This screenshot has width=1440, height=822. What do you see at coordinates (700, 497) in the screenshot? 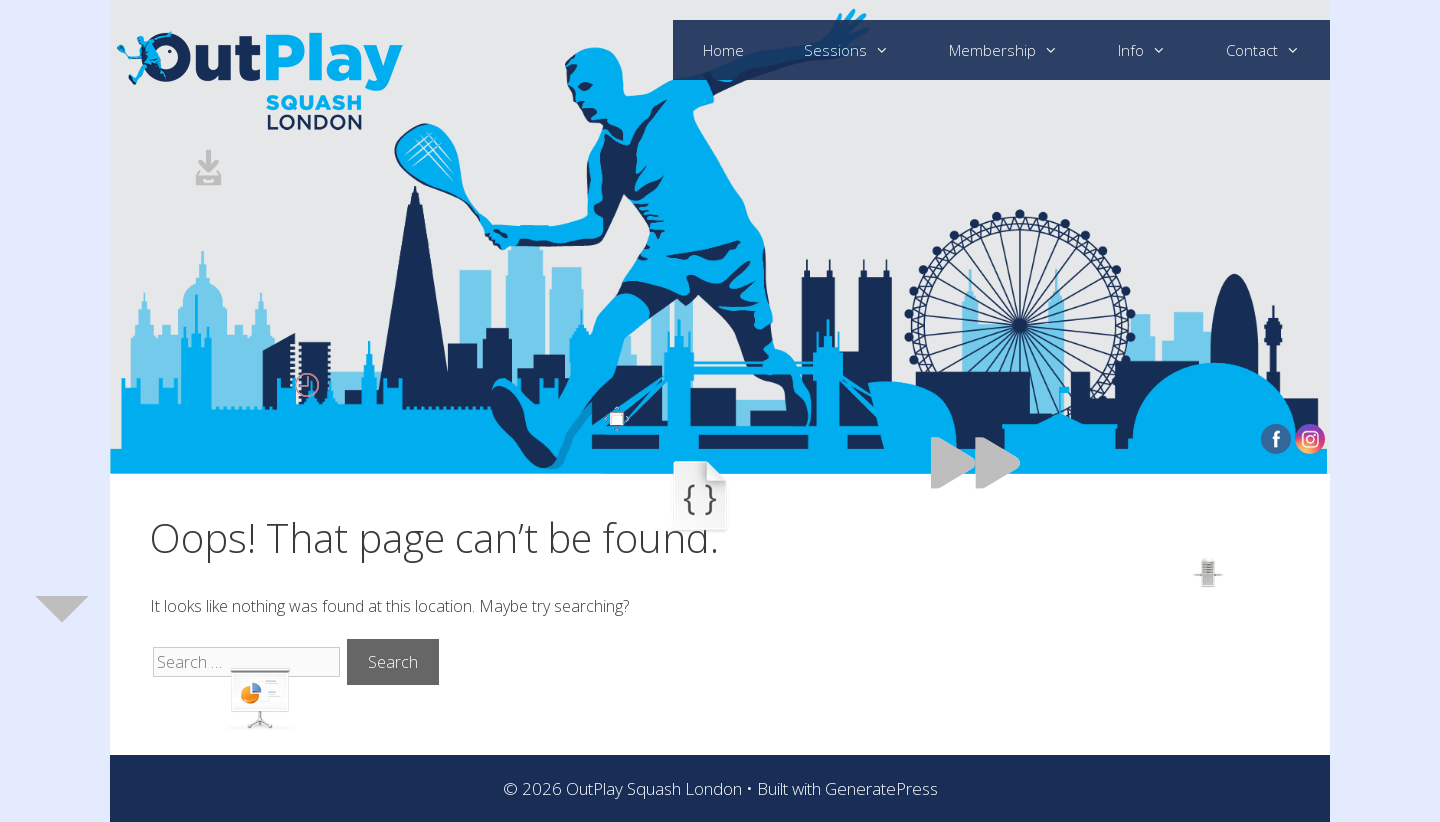
I see `a blank or empty script file` at bounding box center [700, 497].